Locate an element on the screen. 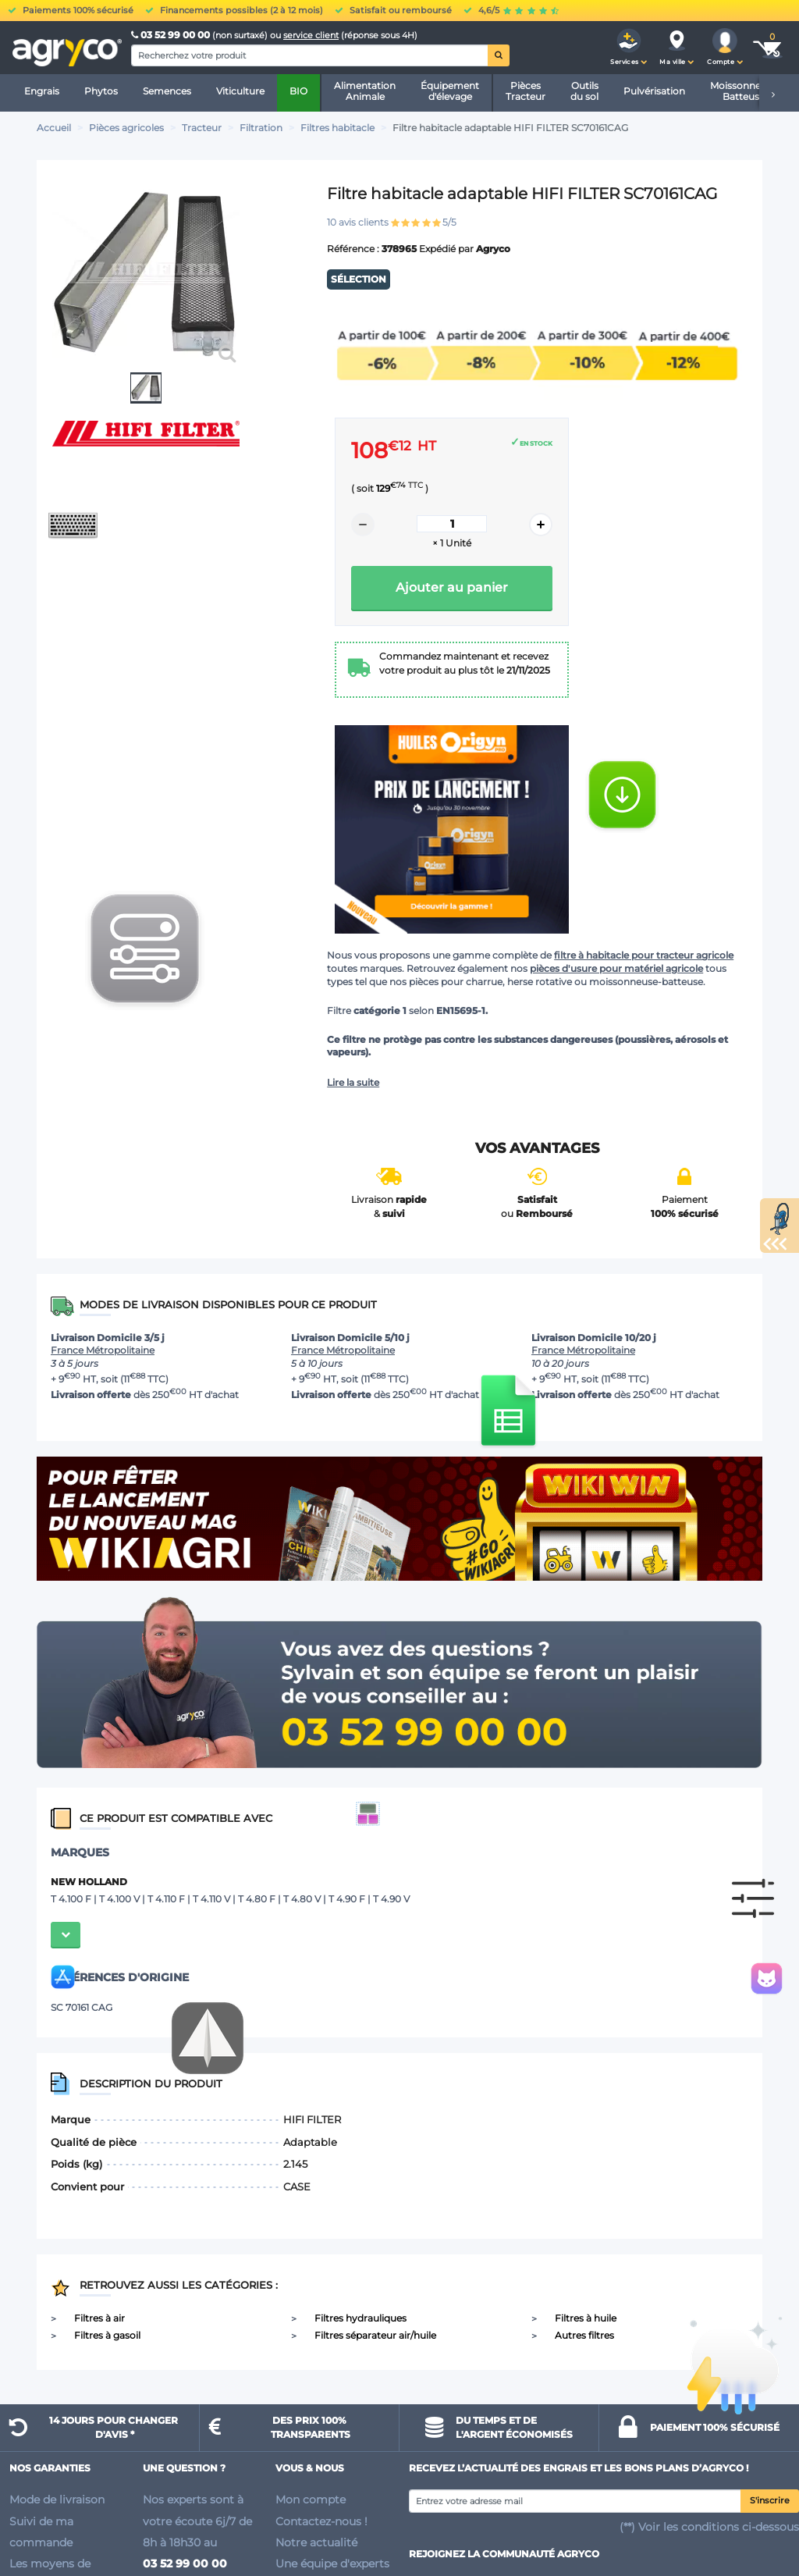 The width and height of the screenshot is (799, 2576). select all items in the current view is located at coordinates (368, 1813).